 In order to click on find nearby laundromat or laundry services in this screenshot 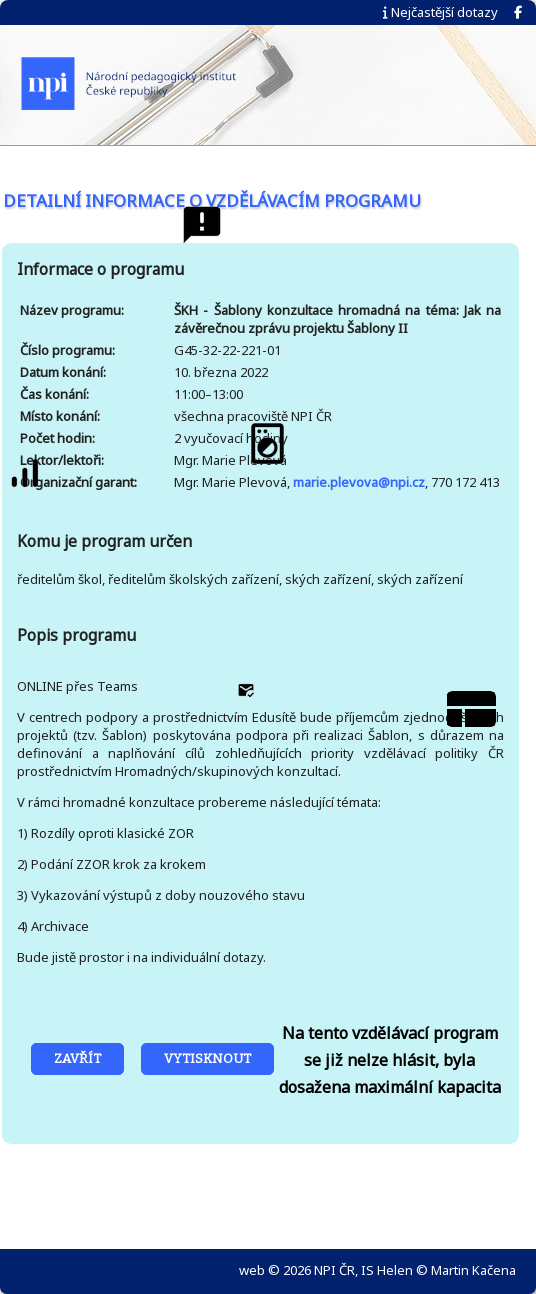, I will do `click(267, 443)`.